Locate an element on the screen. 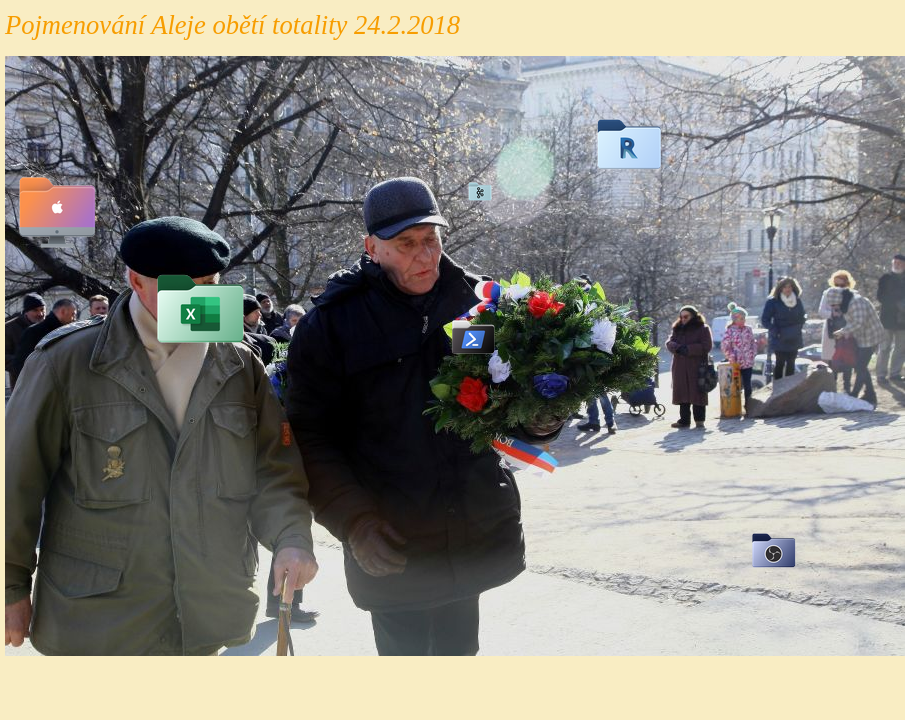  open folder containing PowerShell scripts is located at coordinates (473, 338).